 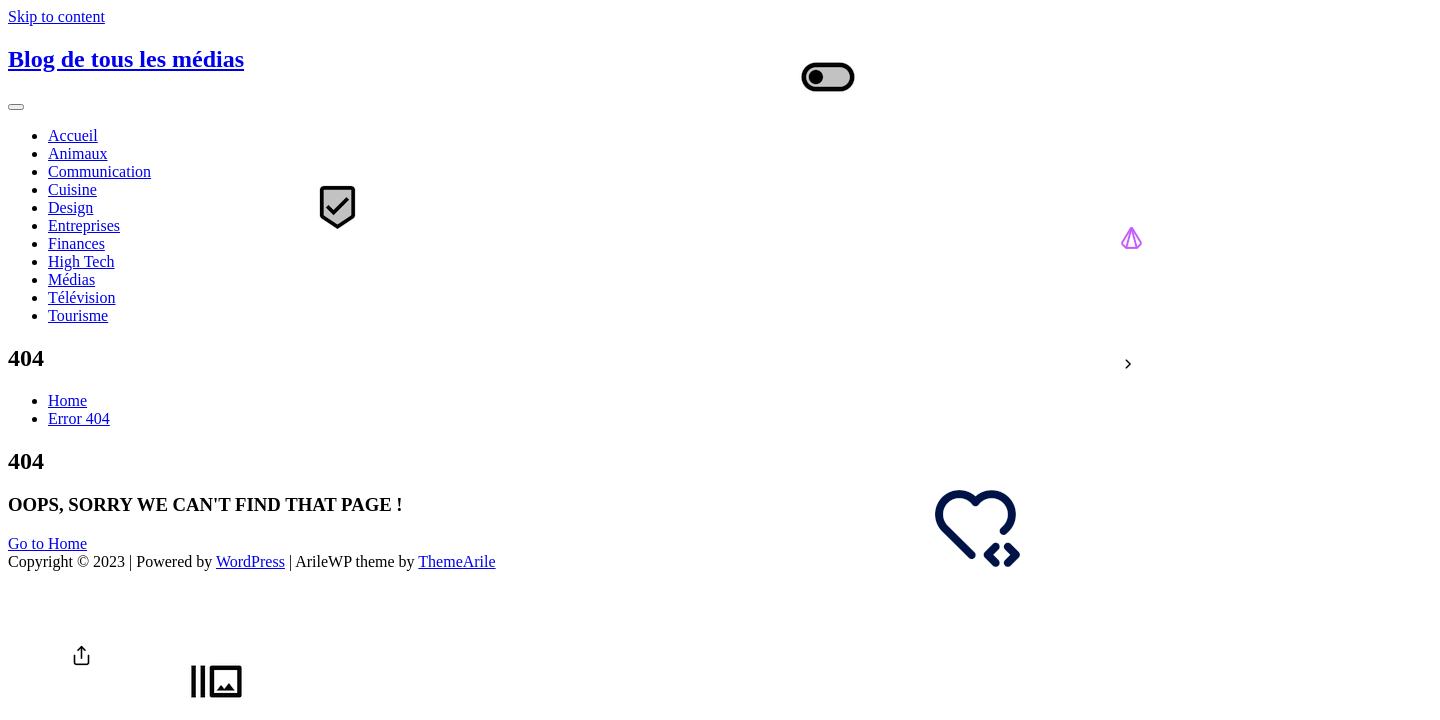 I want to click on enable burst mode for rapid photo capture, so click(x=216, y=681).